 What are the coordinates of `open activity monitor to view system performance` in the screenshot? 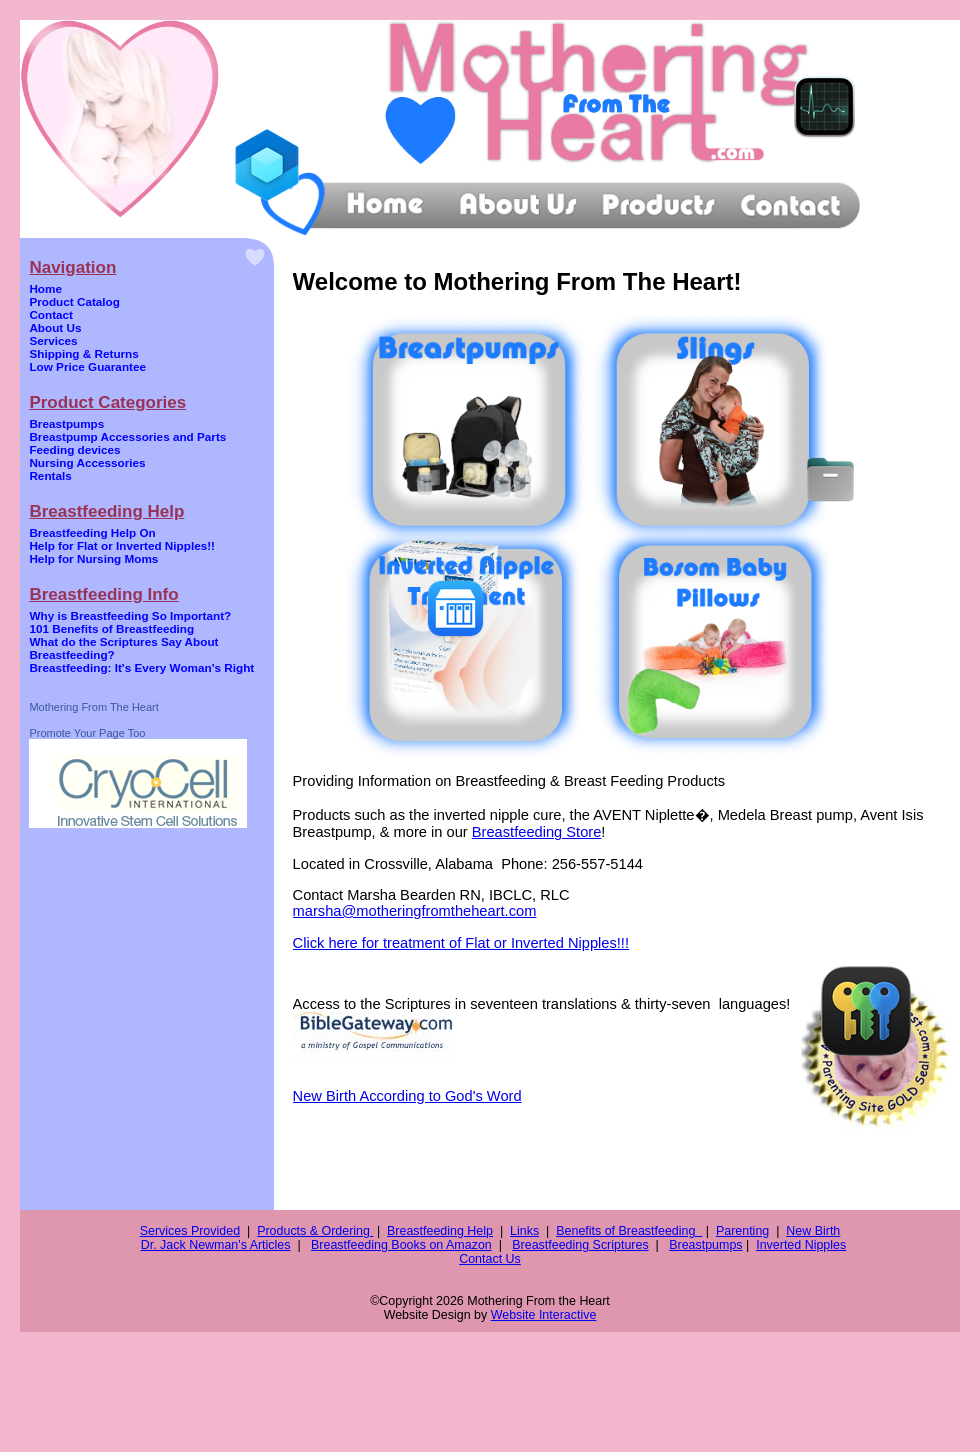 It's located at (824, 106).